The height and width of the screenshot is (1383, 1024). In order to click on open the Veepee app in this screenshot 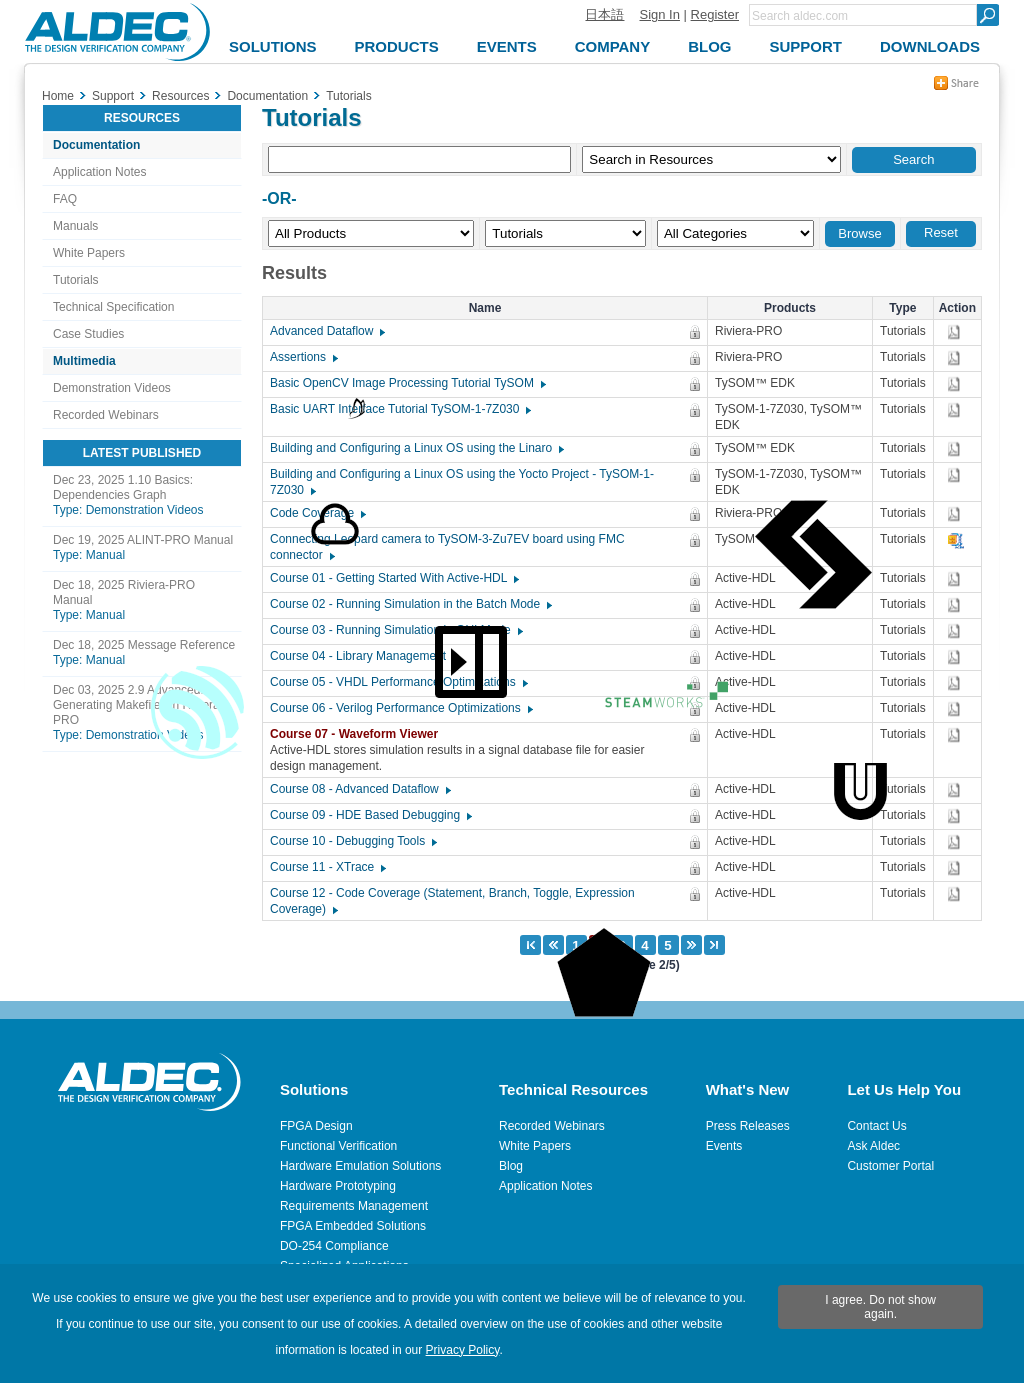, I will do `click(356, 408)`.